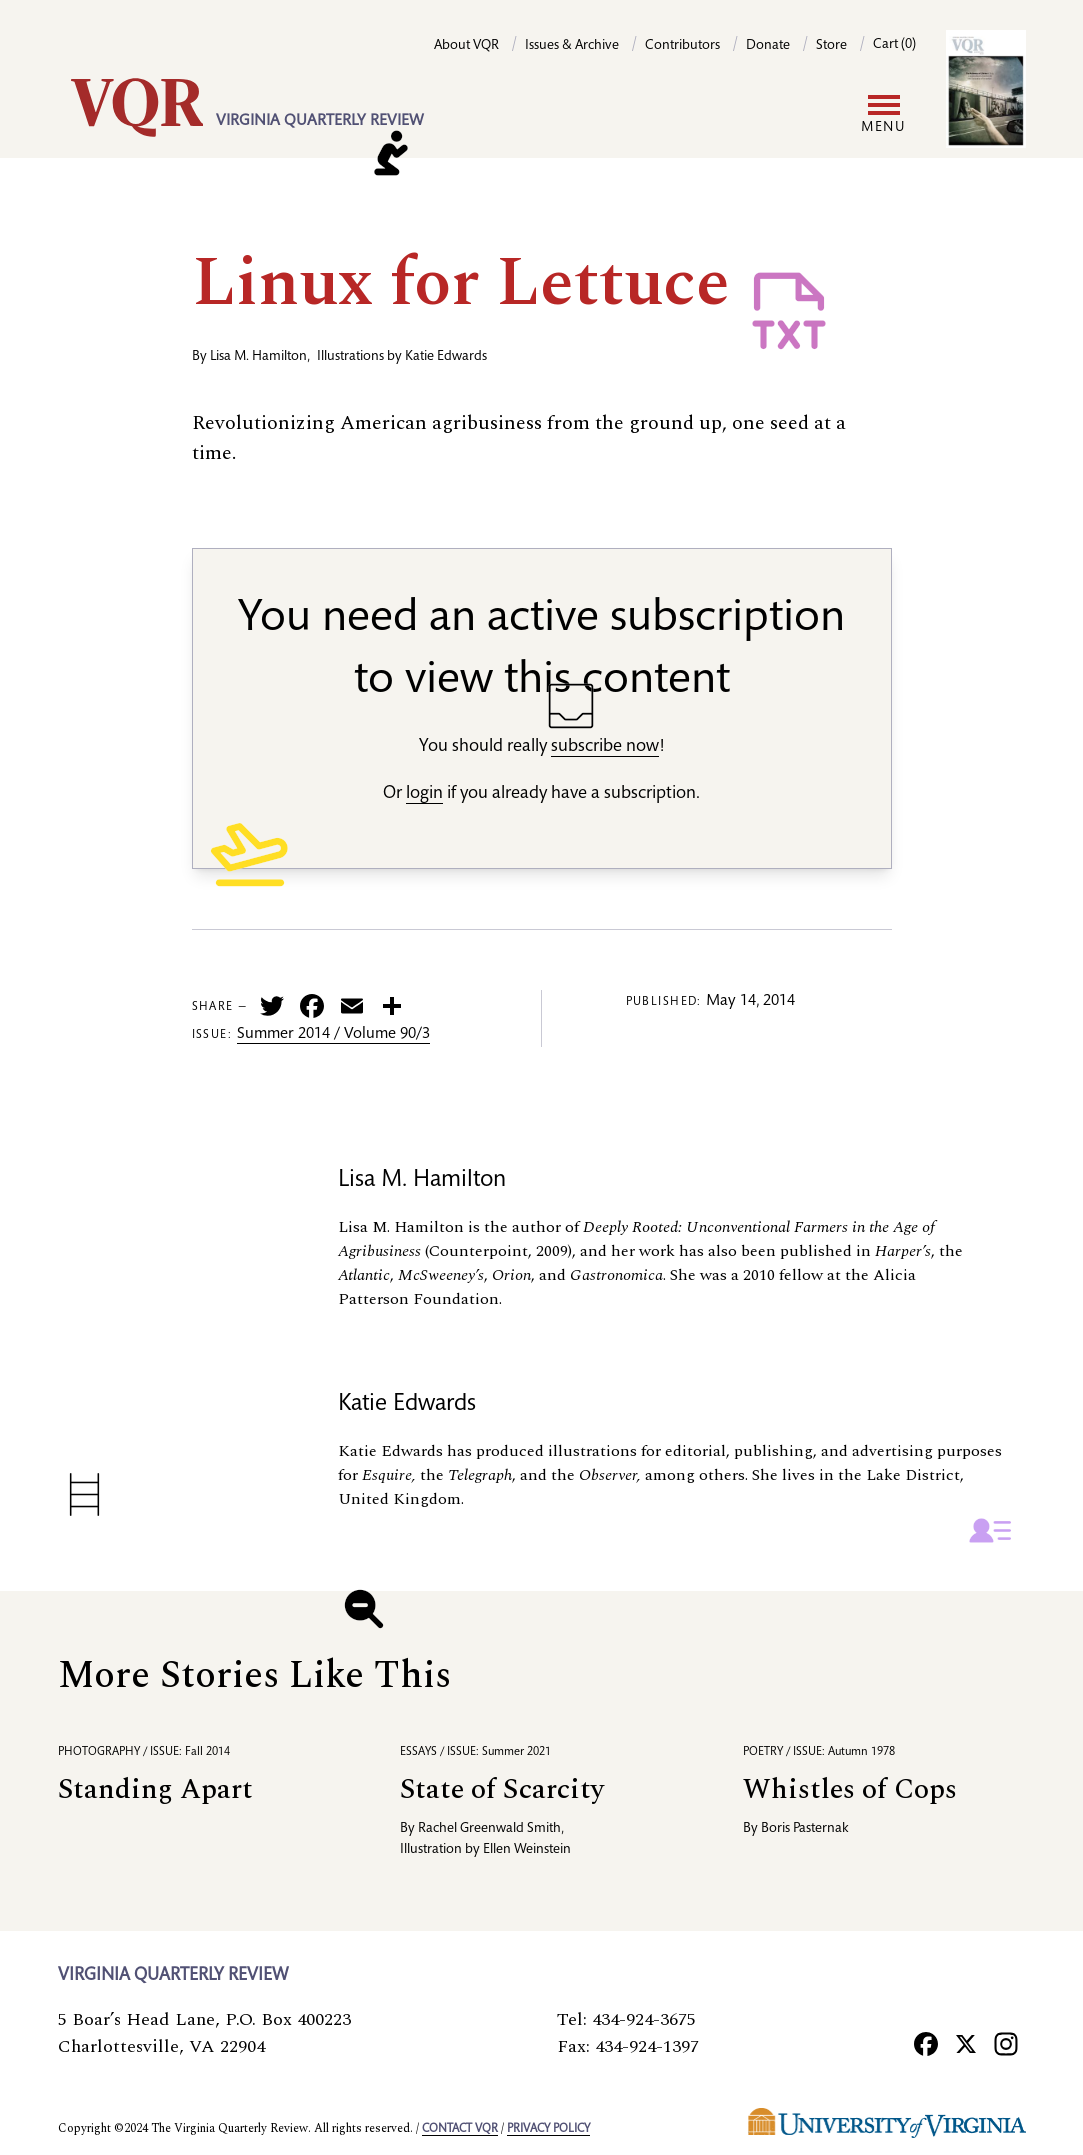  Describe the element at coordinates (84, 1494) in the screenshot. I see `access step-by-step instructions or tutorial` at that location.